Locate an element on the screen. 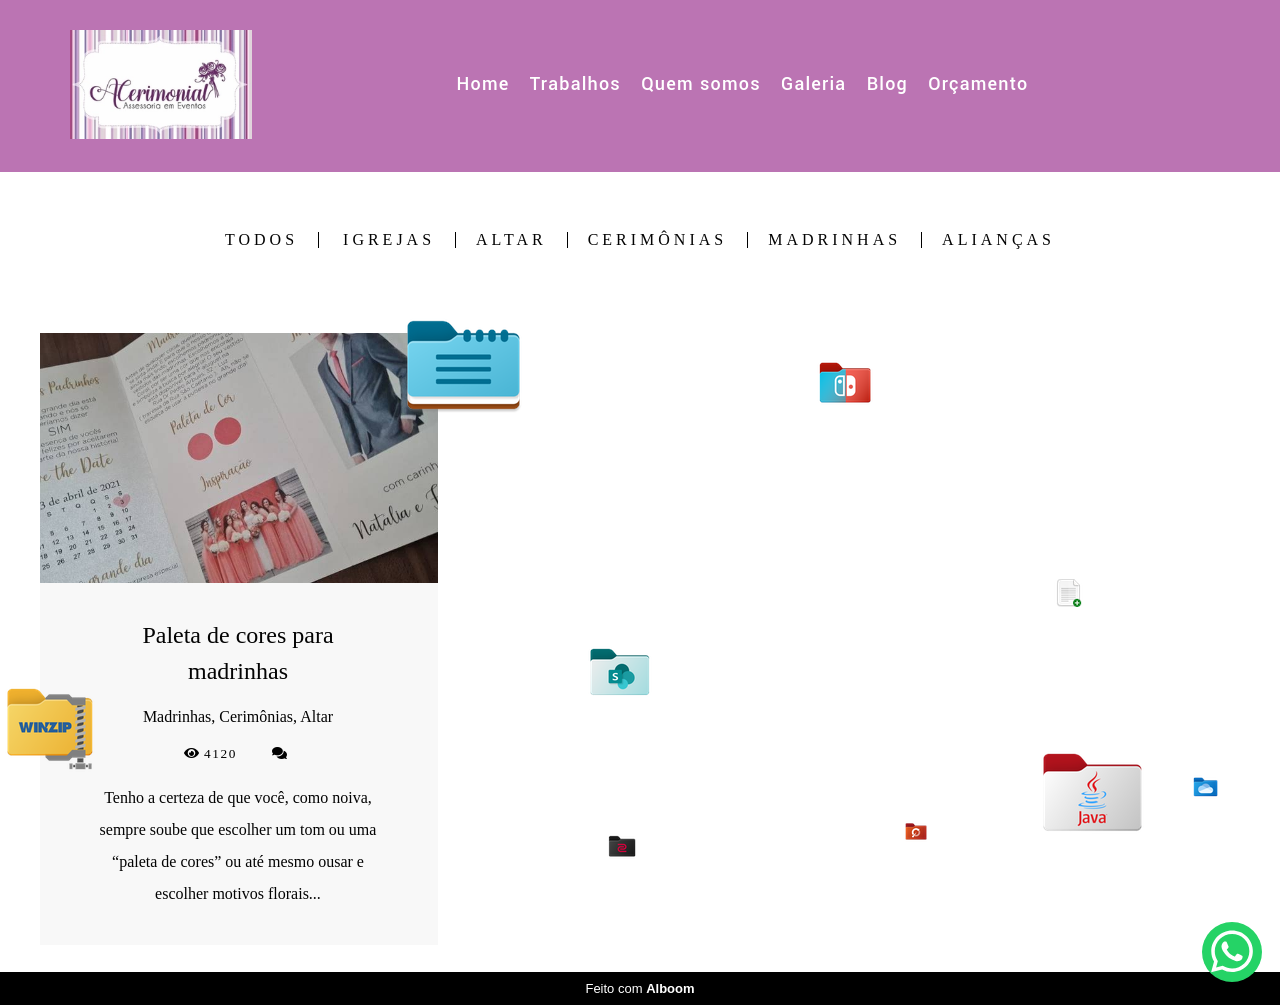 This screenshot has width=1280, height=1005. open microsoft sharepoint folder is located at coordinates (619, 673).